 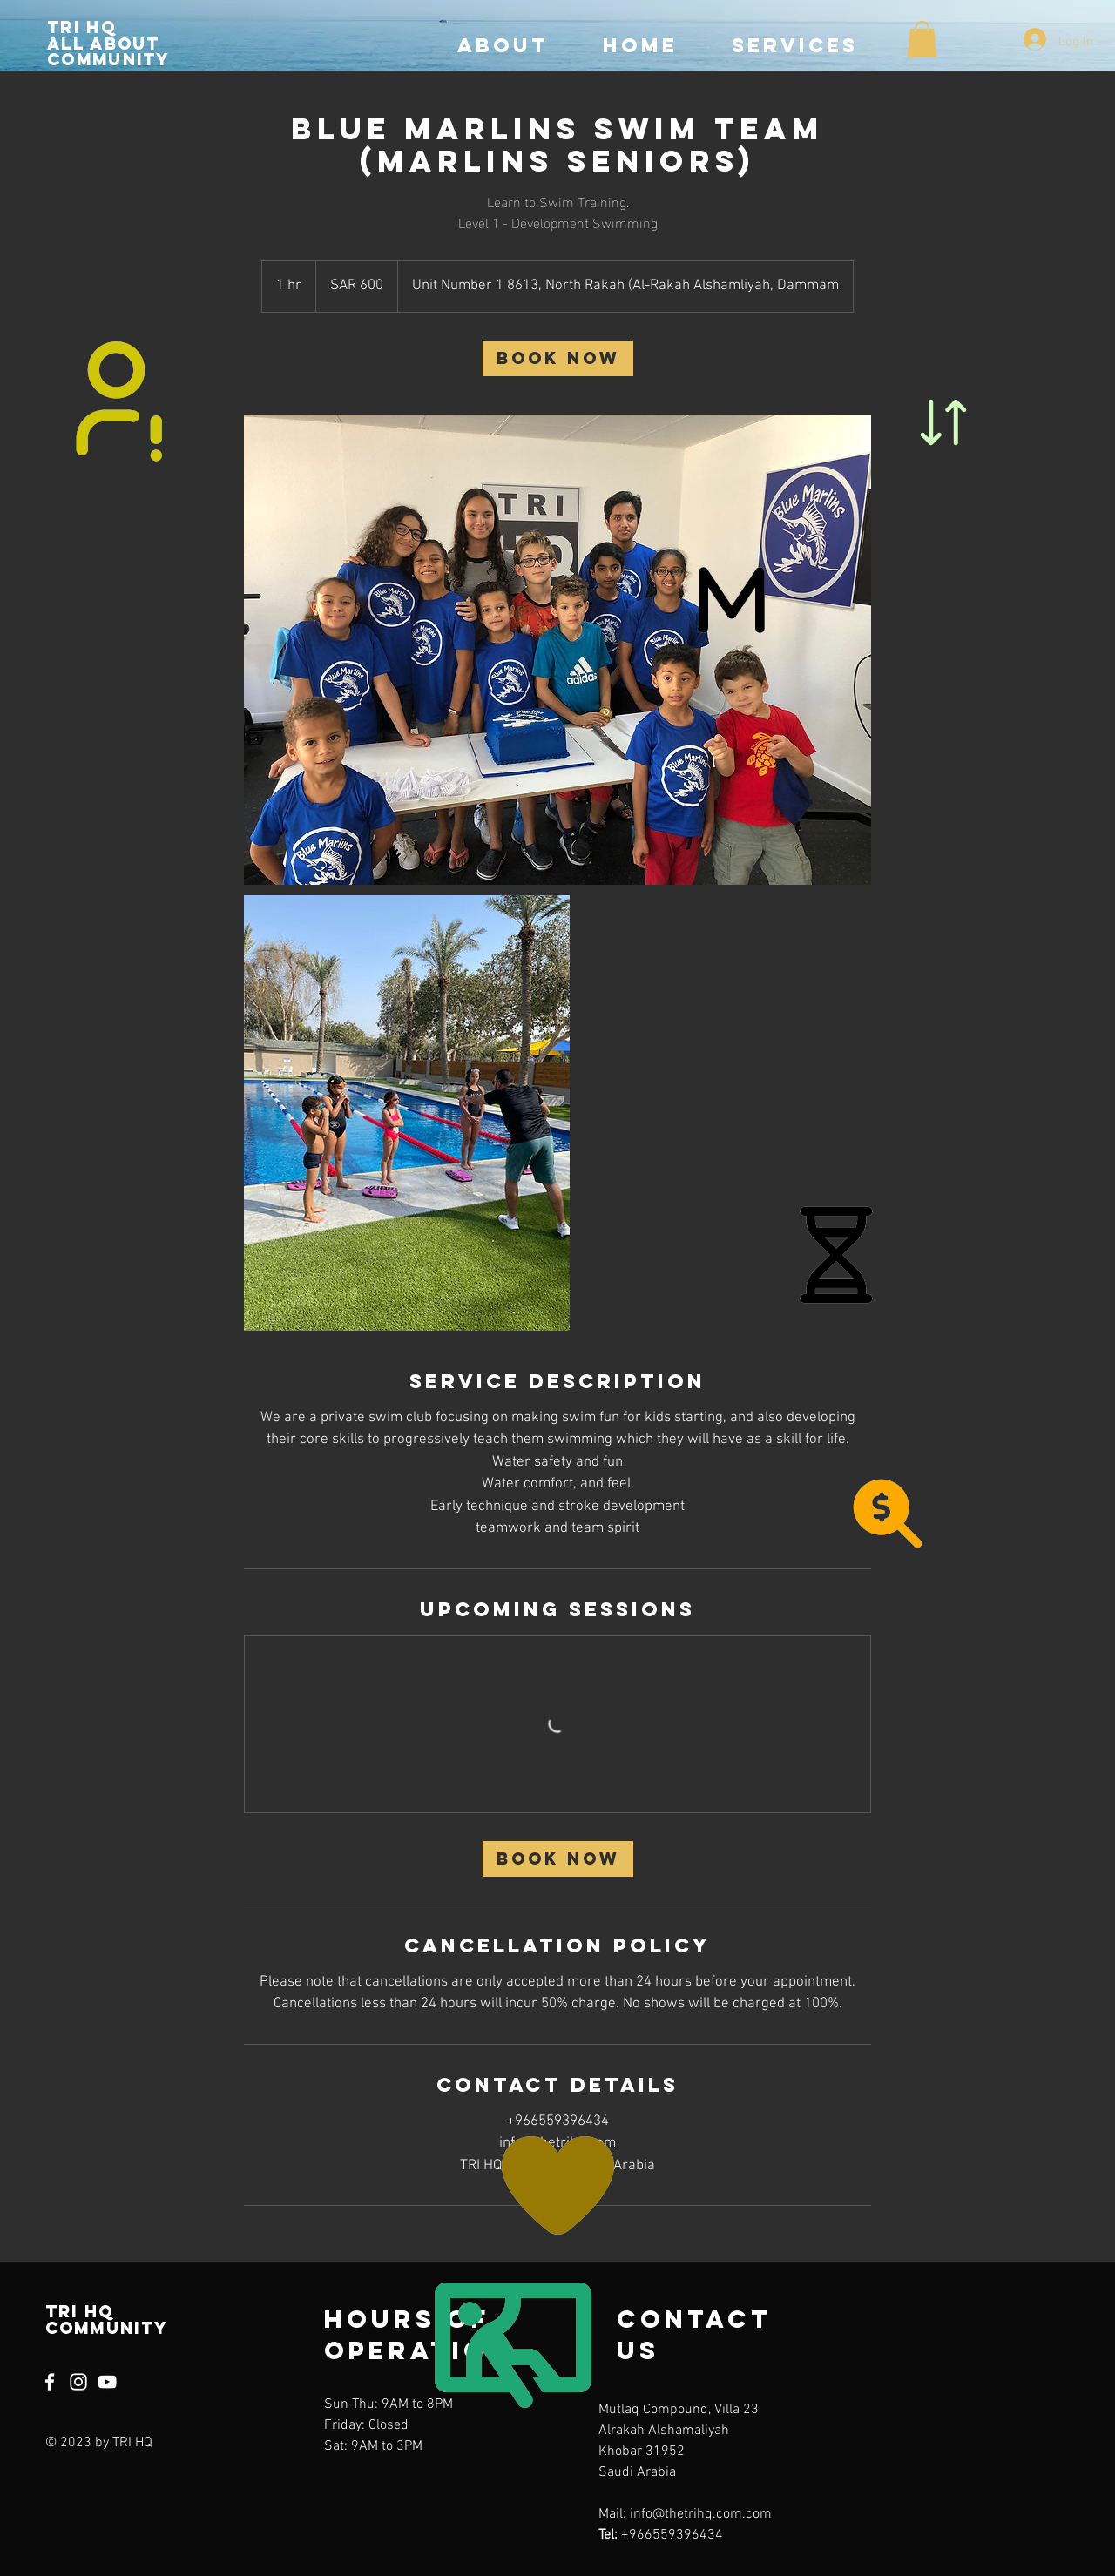 I want to click on emergency exit or escape route, so click(x=513, y=2345).